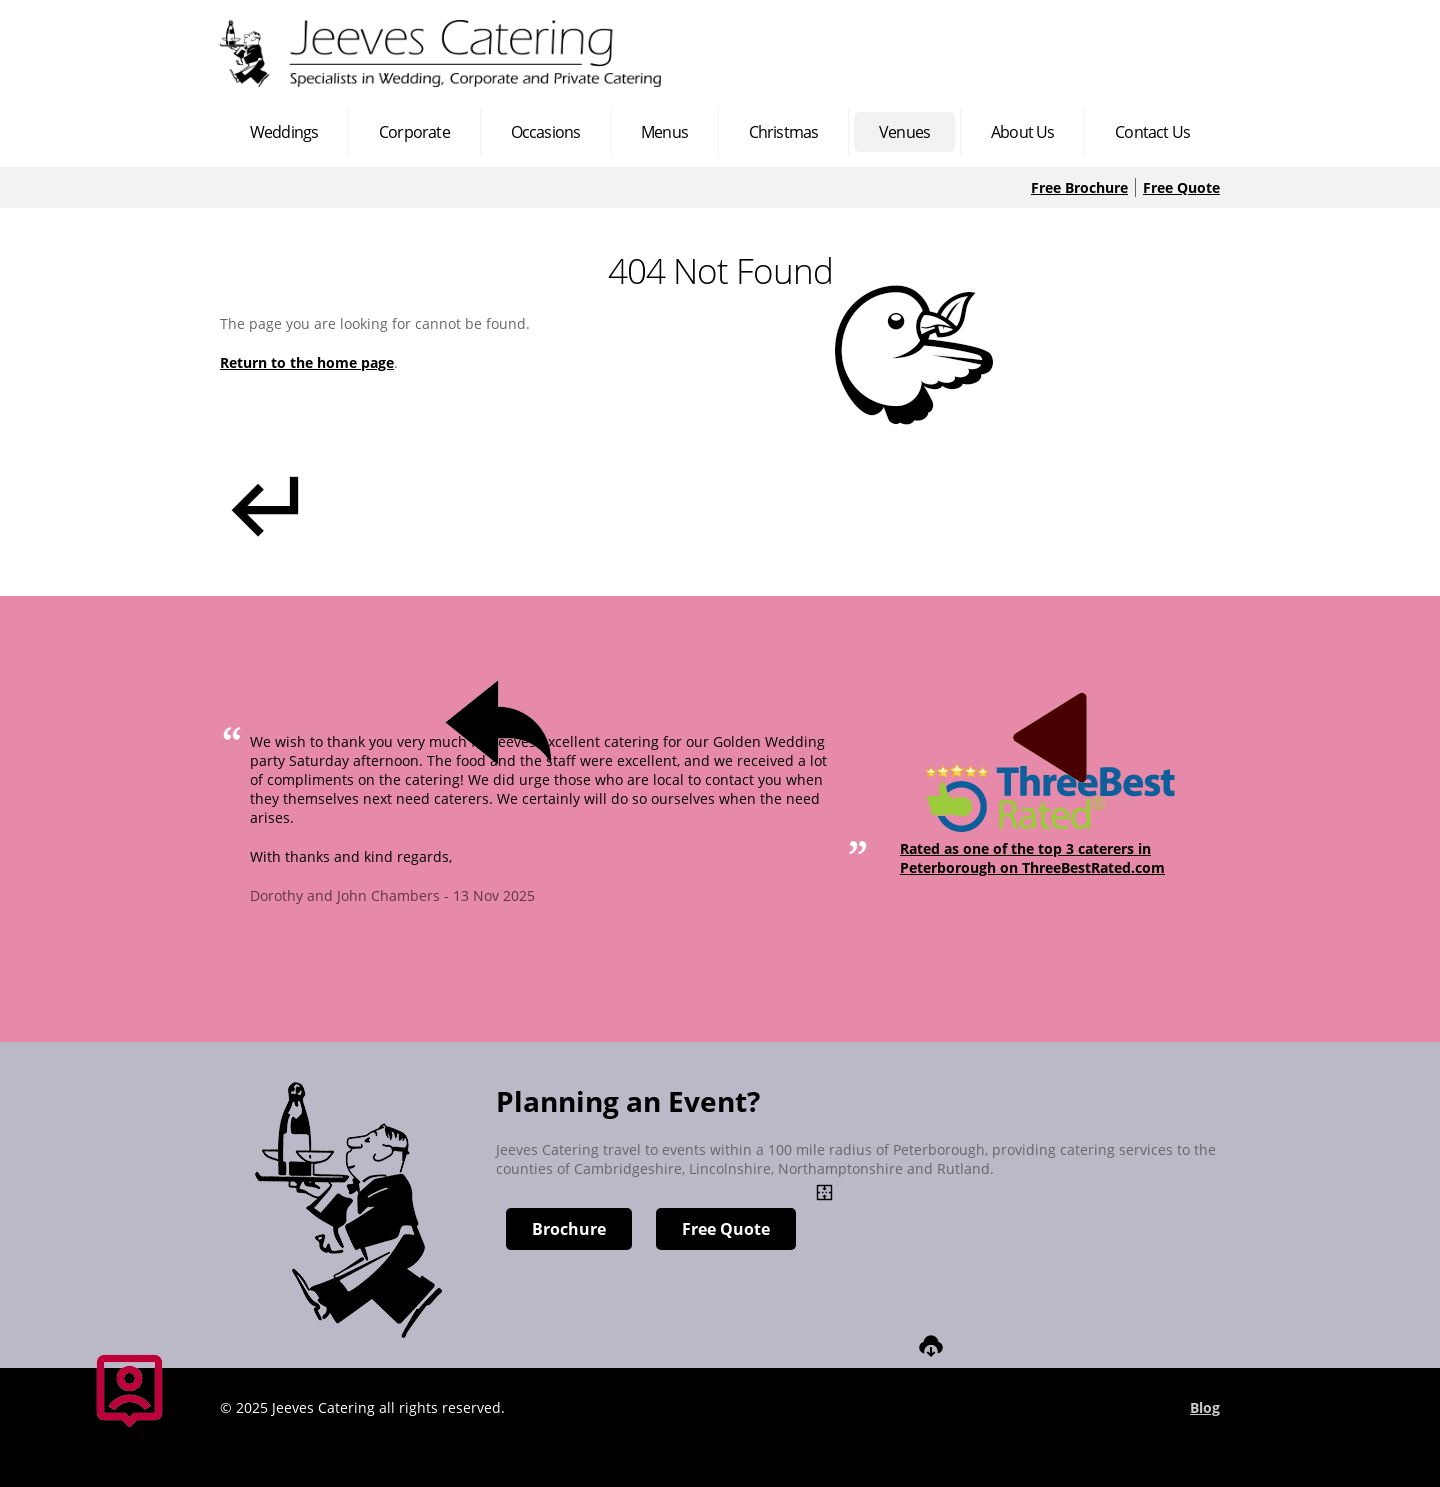  I want to click on return or go back to previous step, so click(269, 506).